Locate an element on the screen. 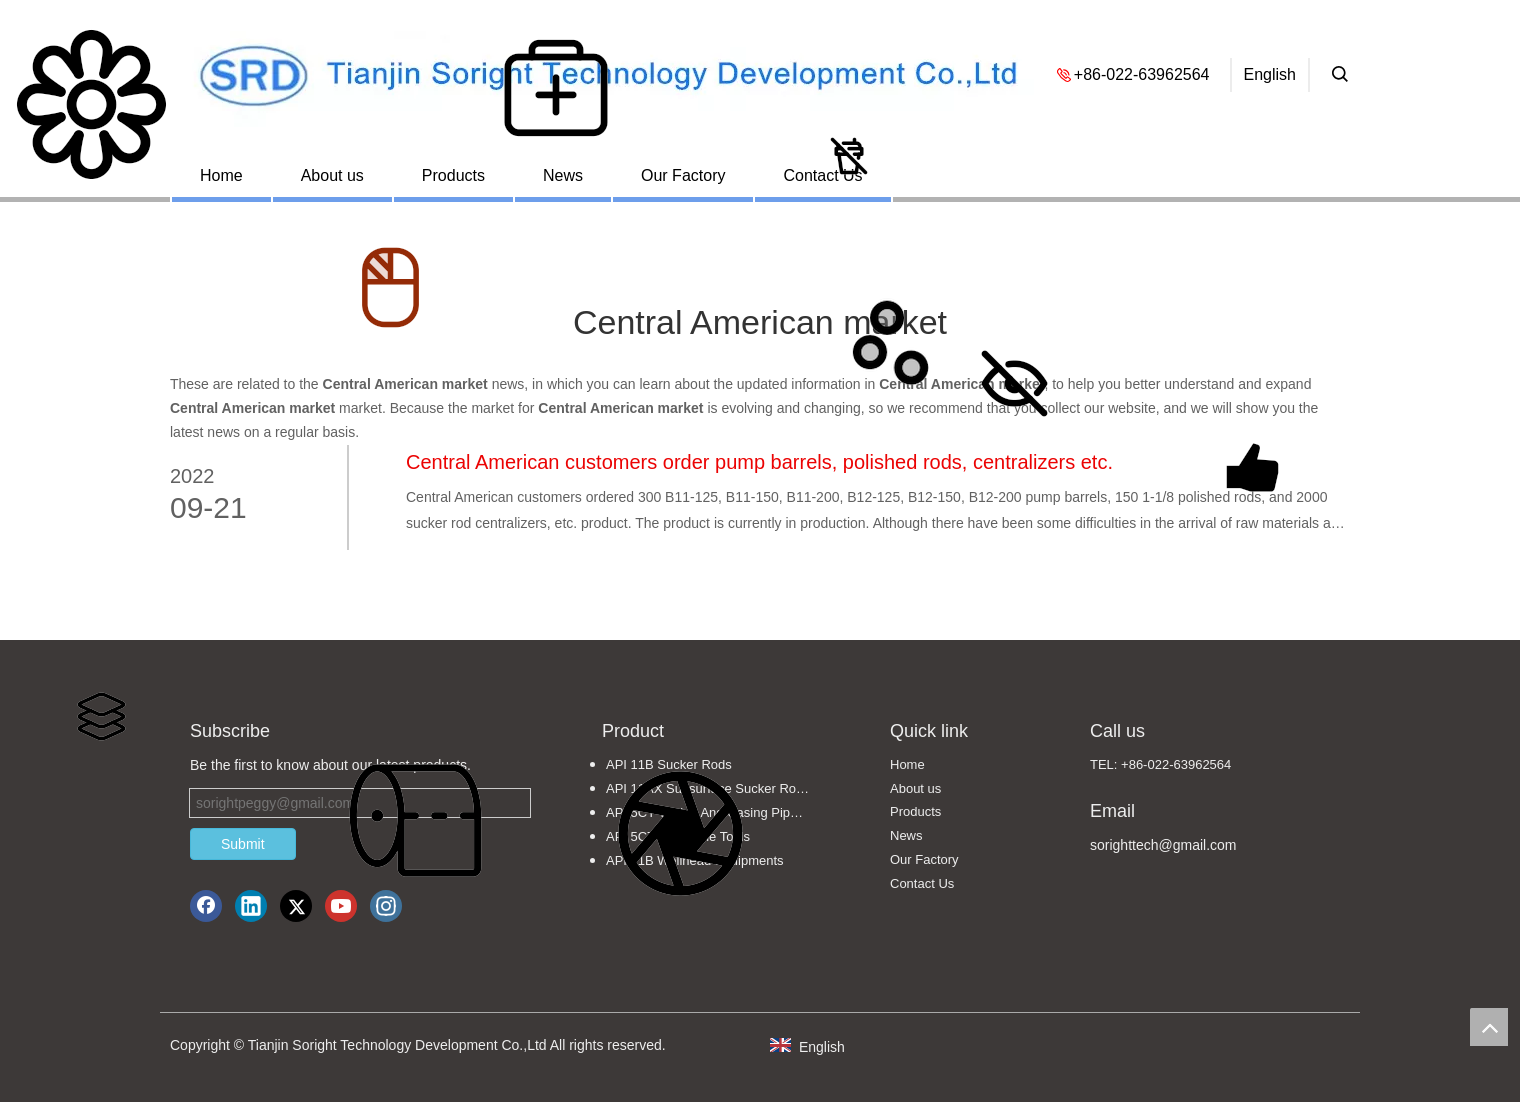 This screenshot has width=1520, height=1102. open camera settings is located at coordinates (680, 833).